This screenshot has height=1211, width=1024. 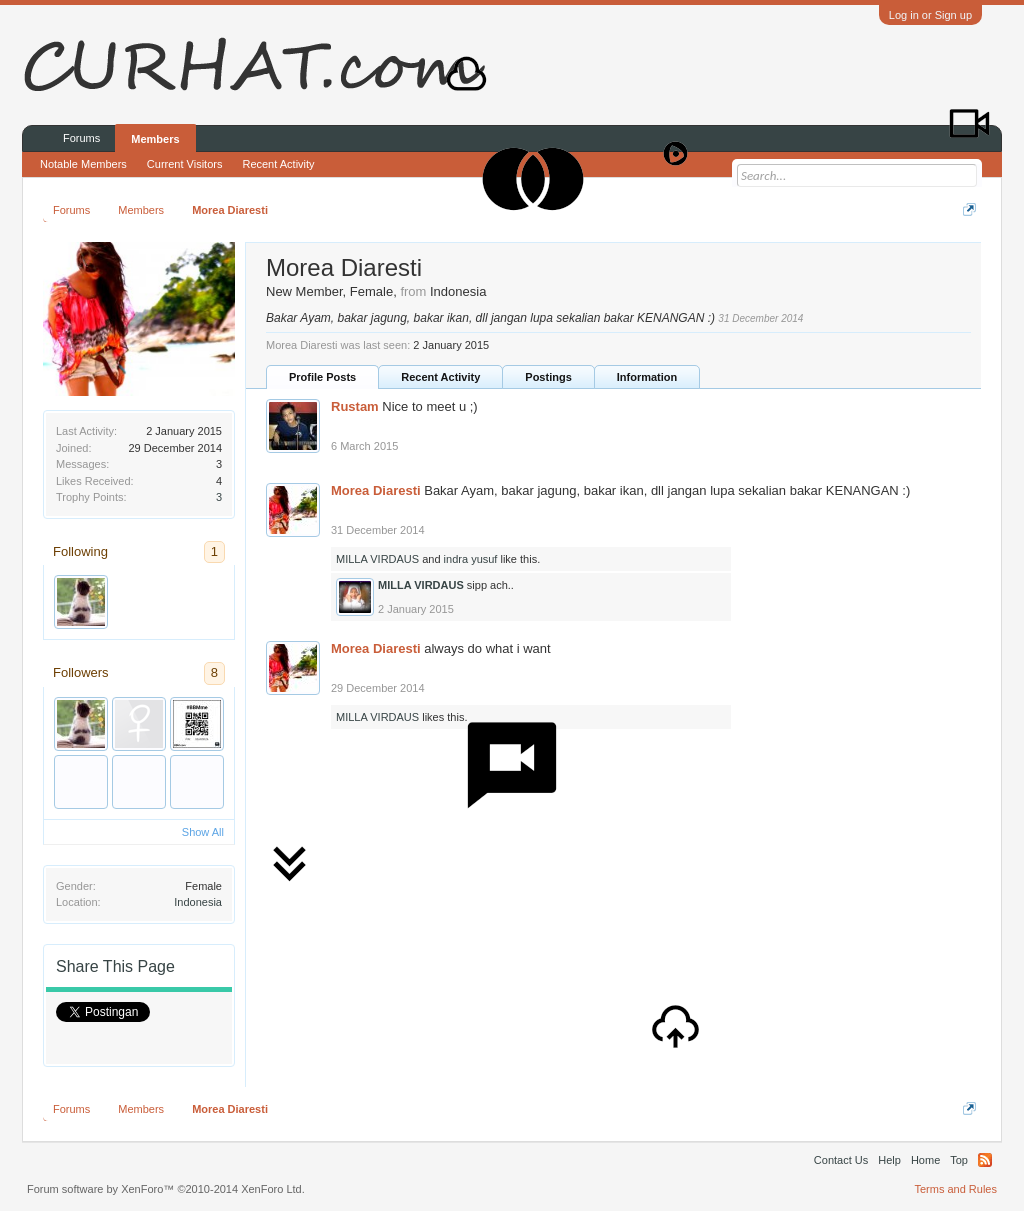 I want to click on indicates cloudy weather conditions, so click(x=466, y=74).